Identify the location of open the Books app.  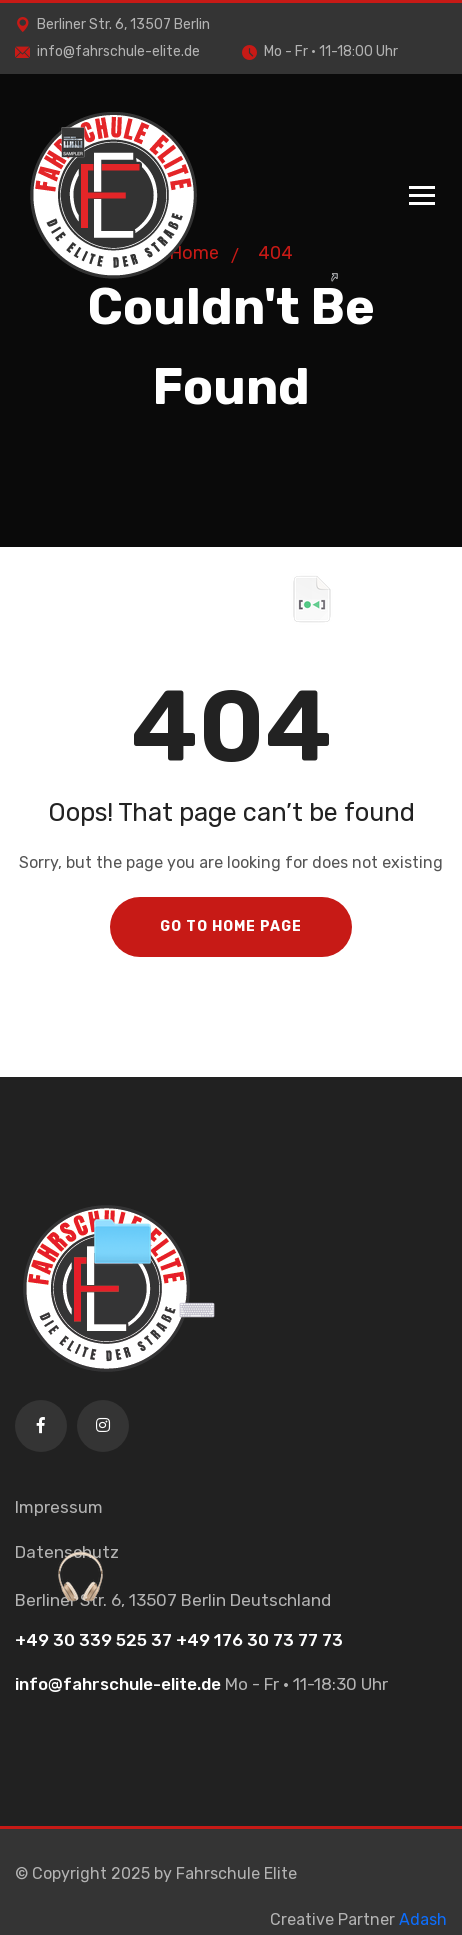
(236, 1873).